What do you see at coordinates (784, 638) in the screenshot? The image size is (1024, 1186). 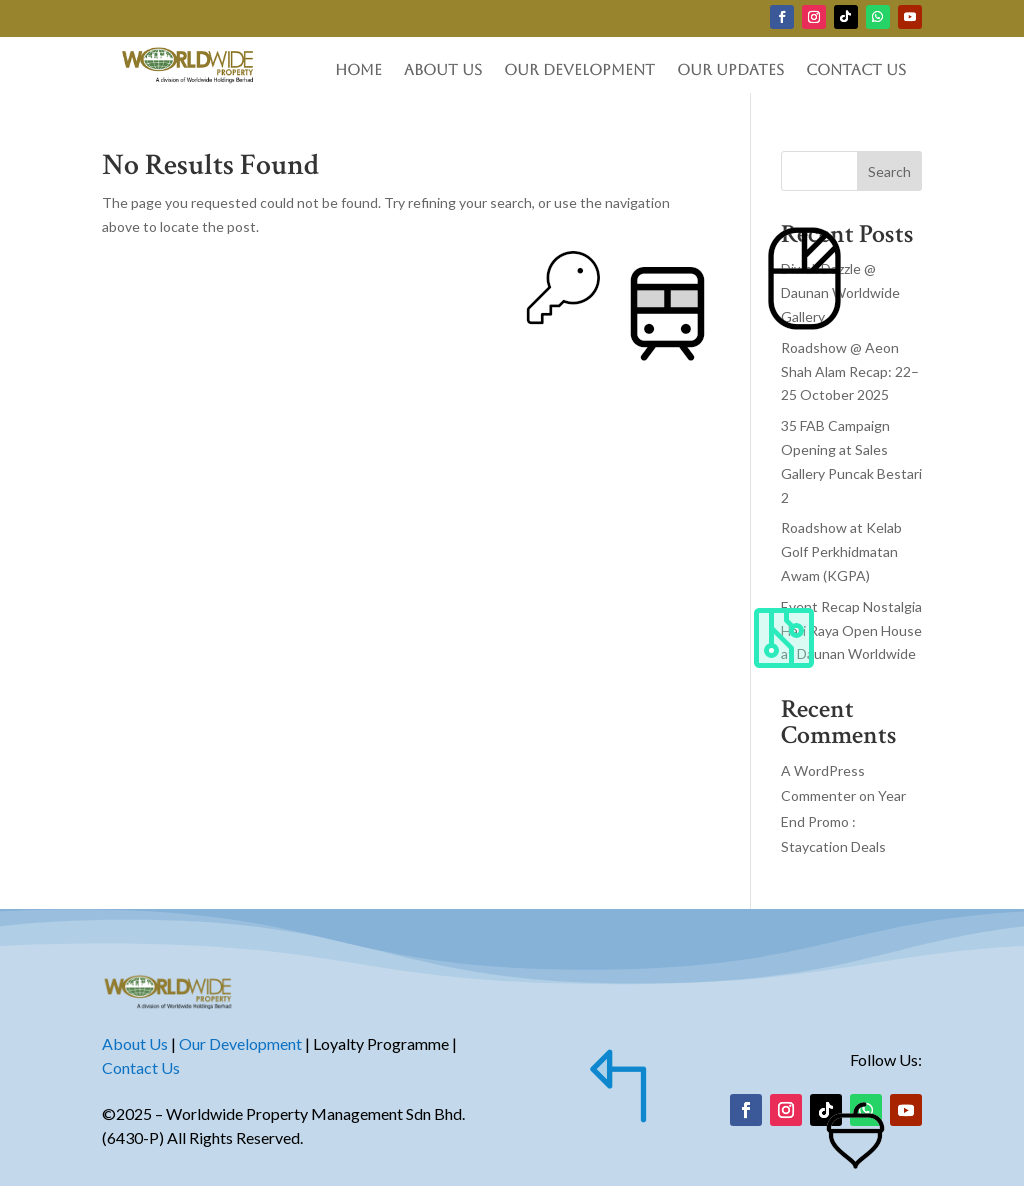 I see `access hardware or circuit settings` at bounding box center [784, 638].